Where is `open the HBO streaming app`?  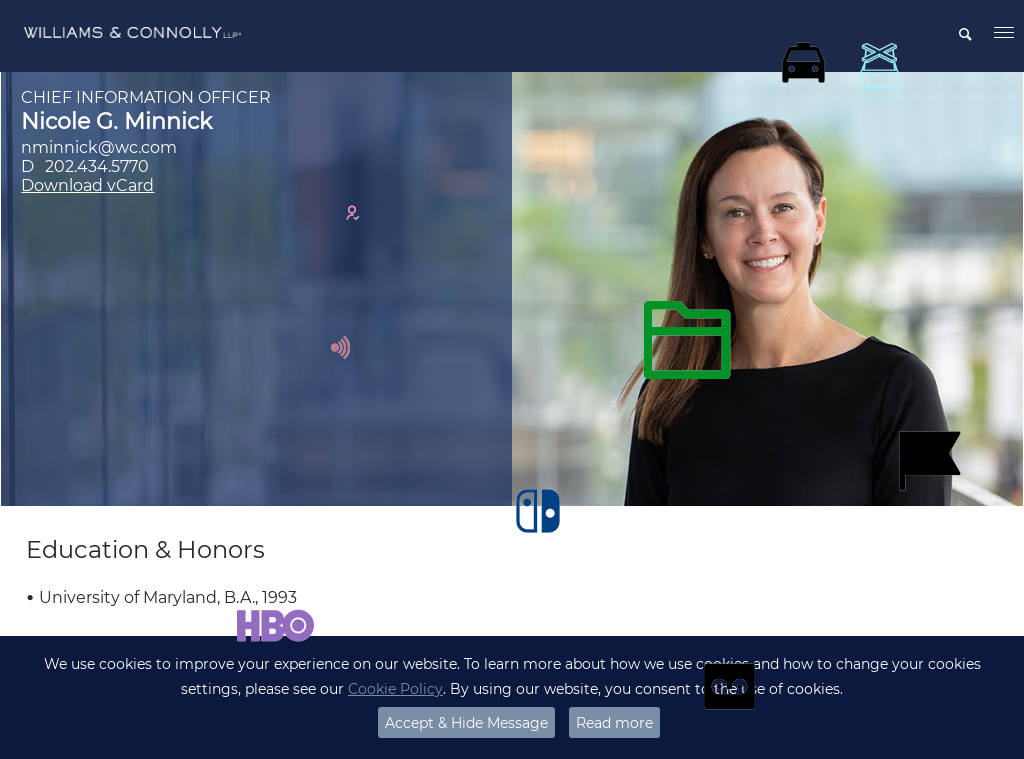
open the HBO streaming app is located at coordinates (275, 625).